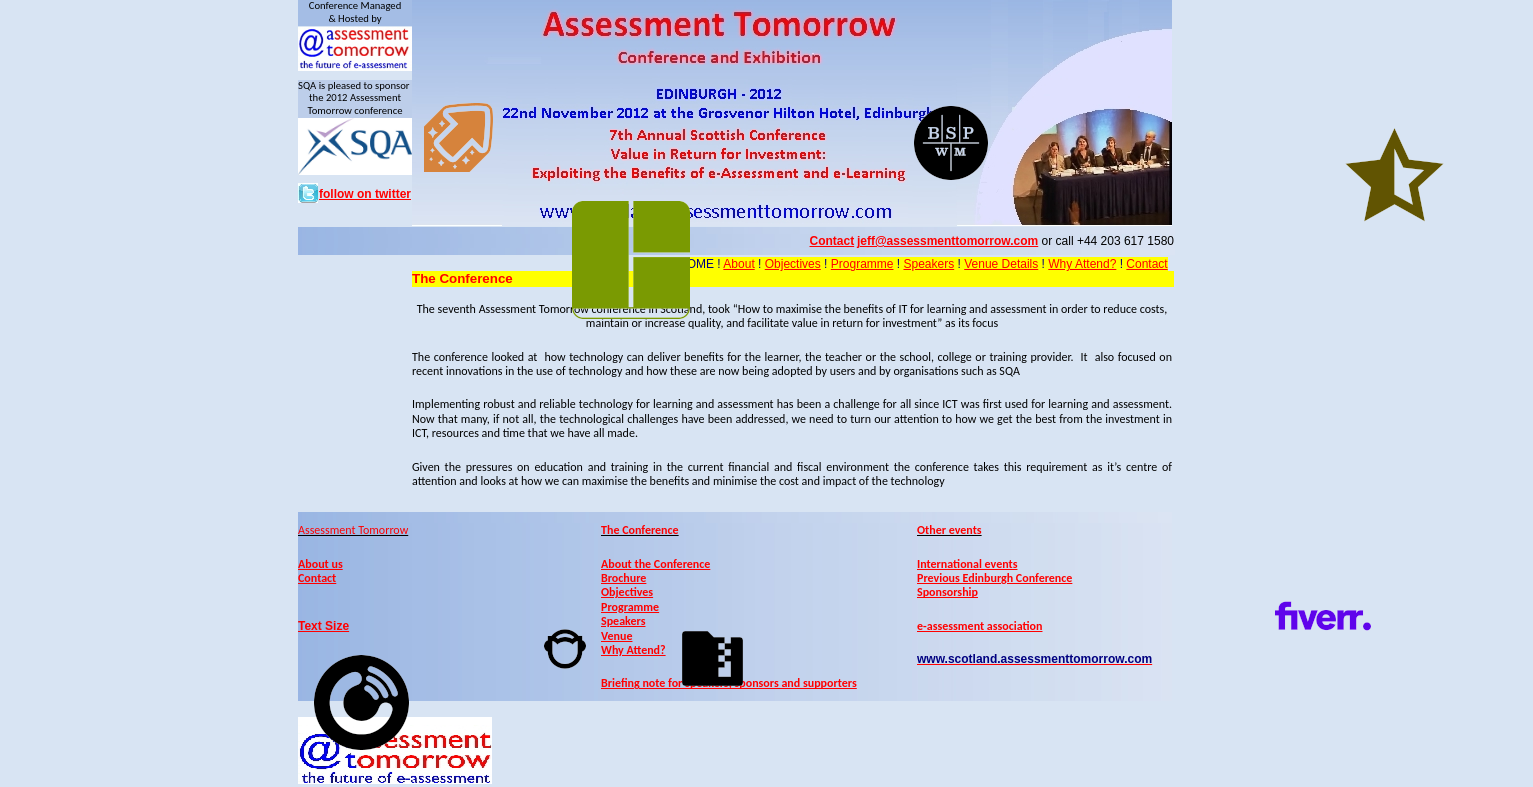 The image size is (1533, 787). I want to click on bspwm tiling window manager logo, so click(951, 143).